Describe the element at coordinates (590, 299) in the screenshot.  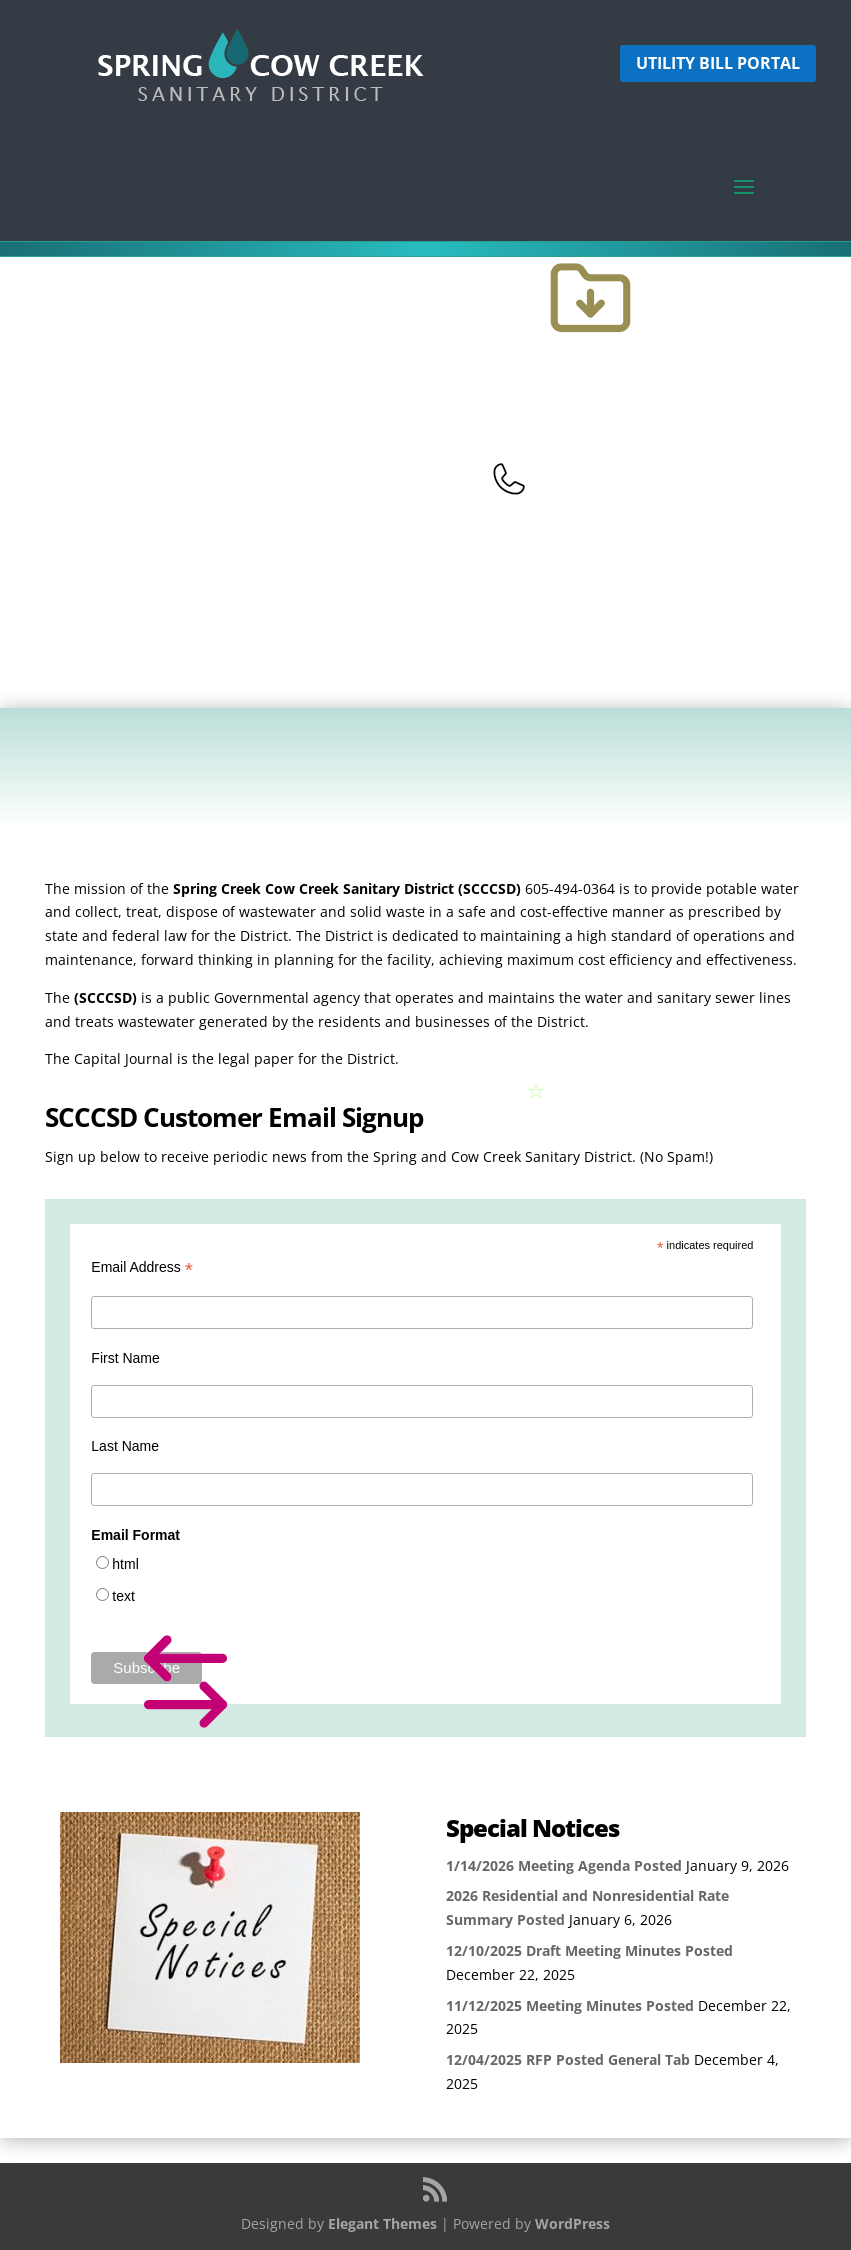
I see `download to folder` at that location.